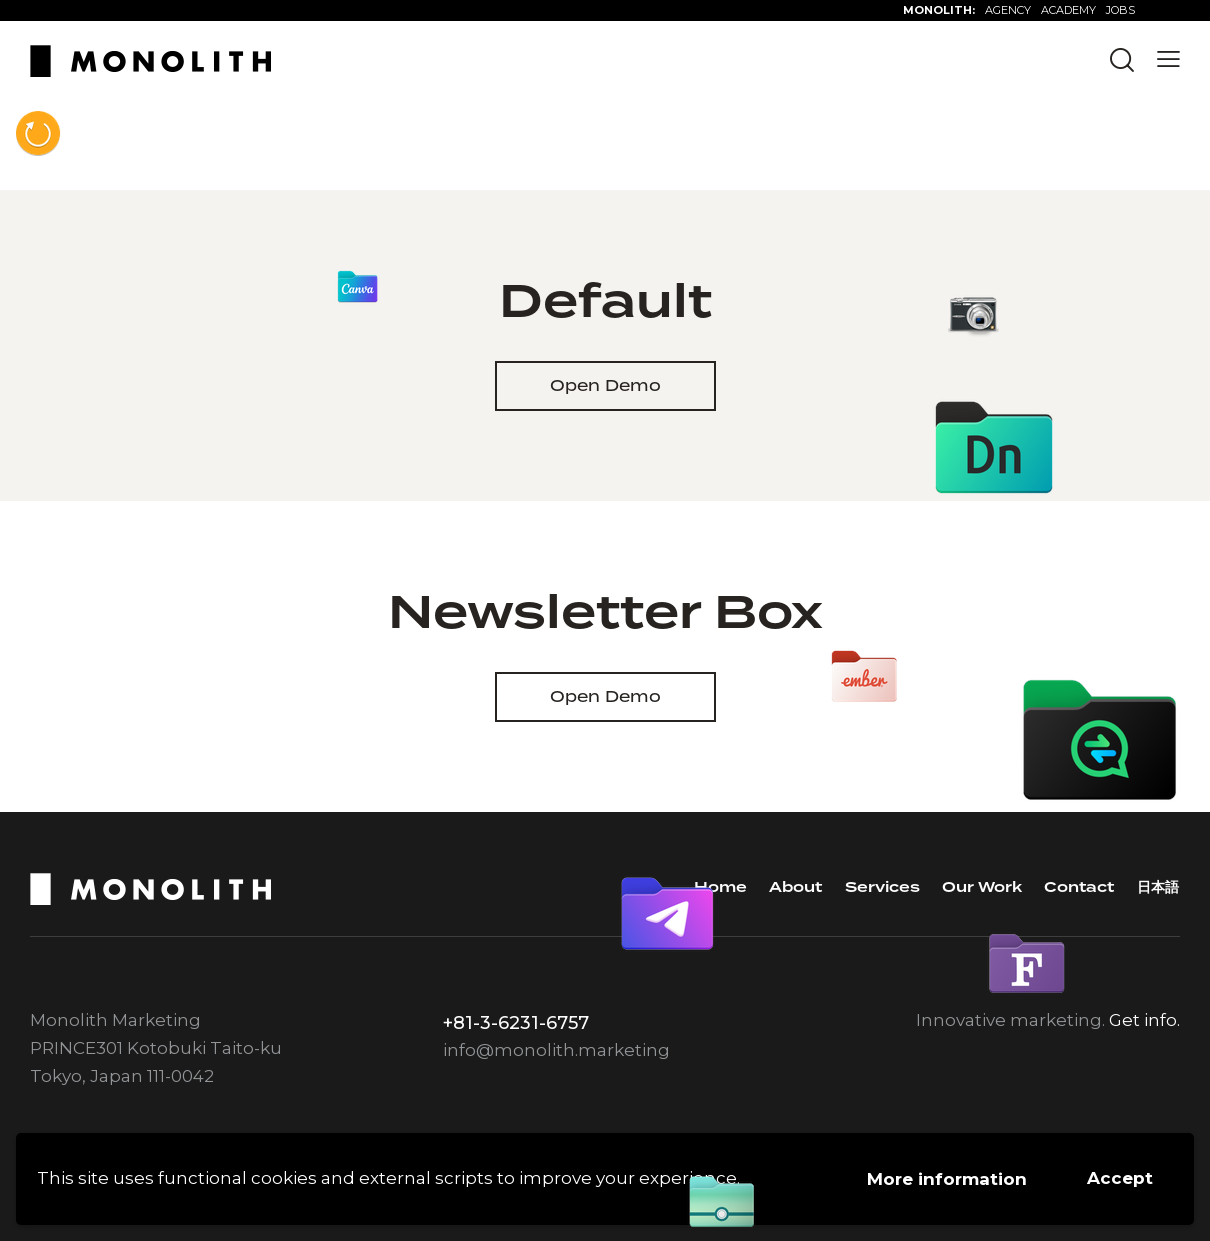 This screenshot has width=1210, height=1241. Describe the element at coordinates (38, 133) in the screenshot. I see `restart the system` at that location.